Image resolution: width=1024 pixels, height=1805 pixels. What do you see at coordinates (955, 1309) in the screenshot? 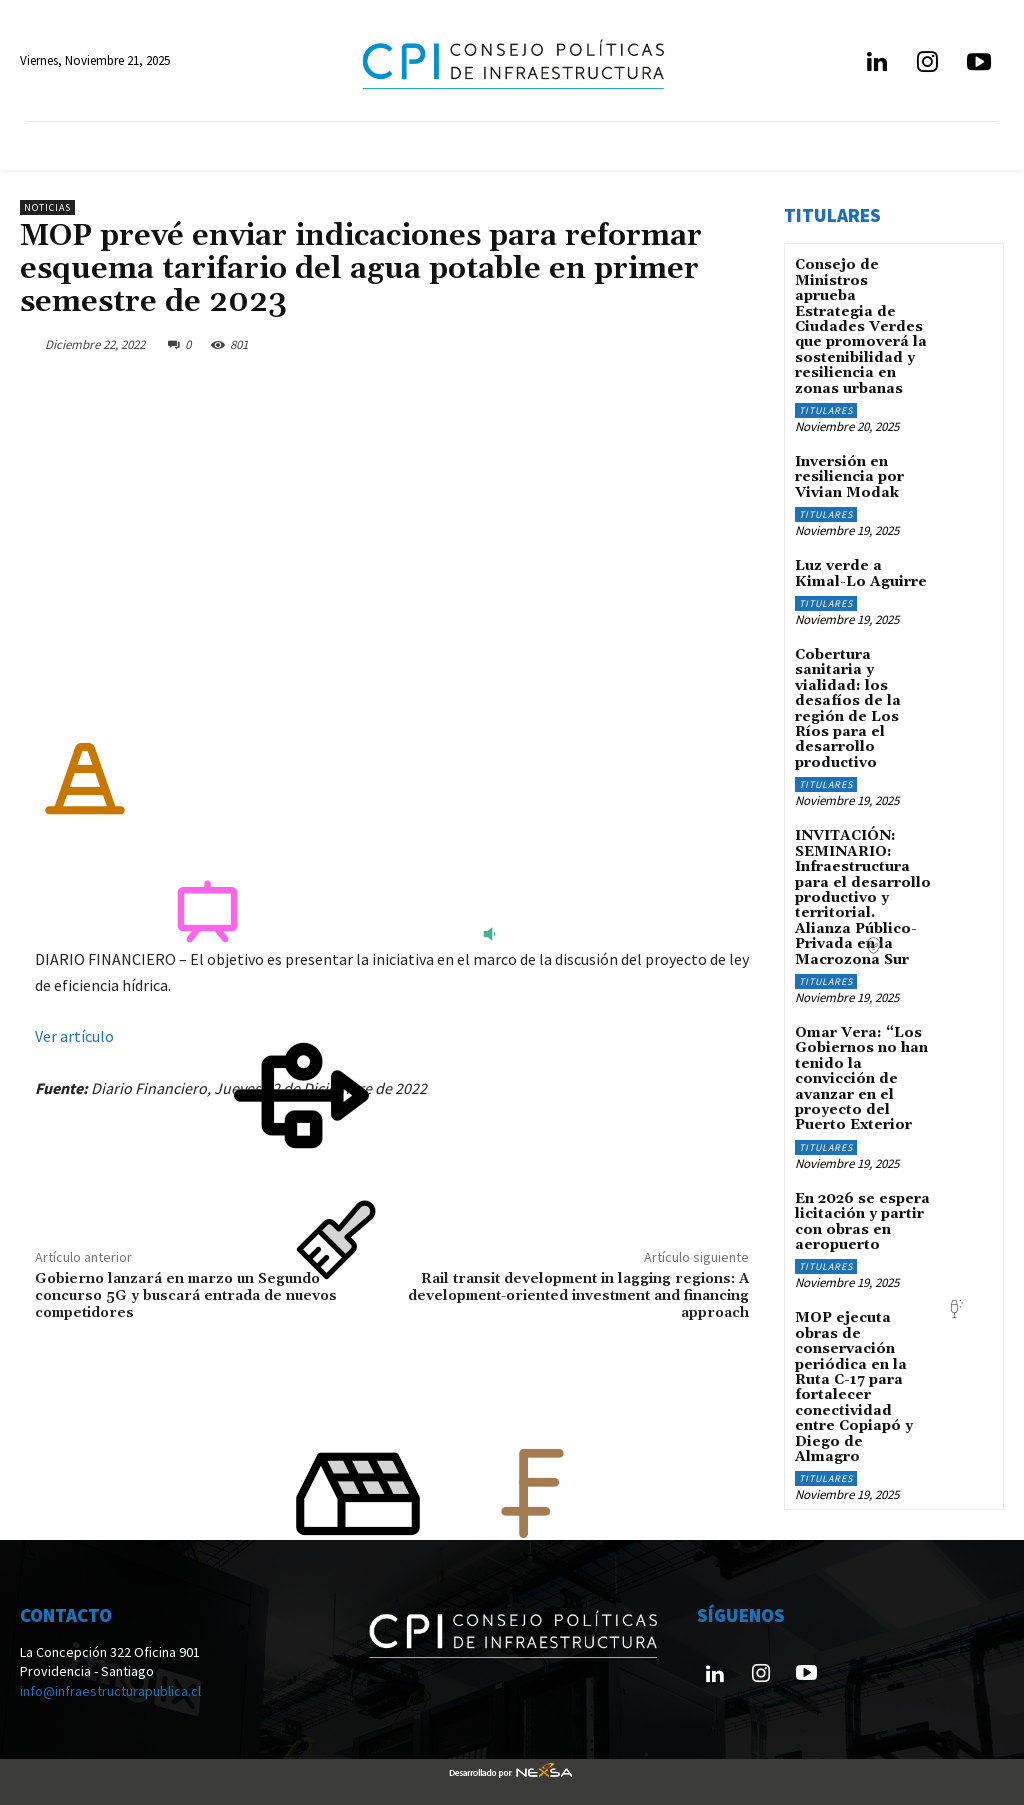
I see `celebrate an achievement or milestone` at bounding box center [955, 1309].